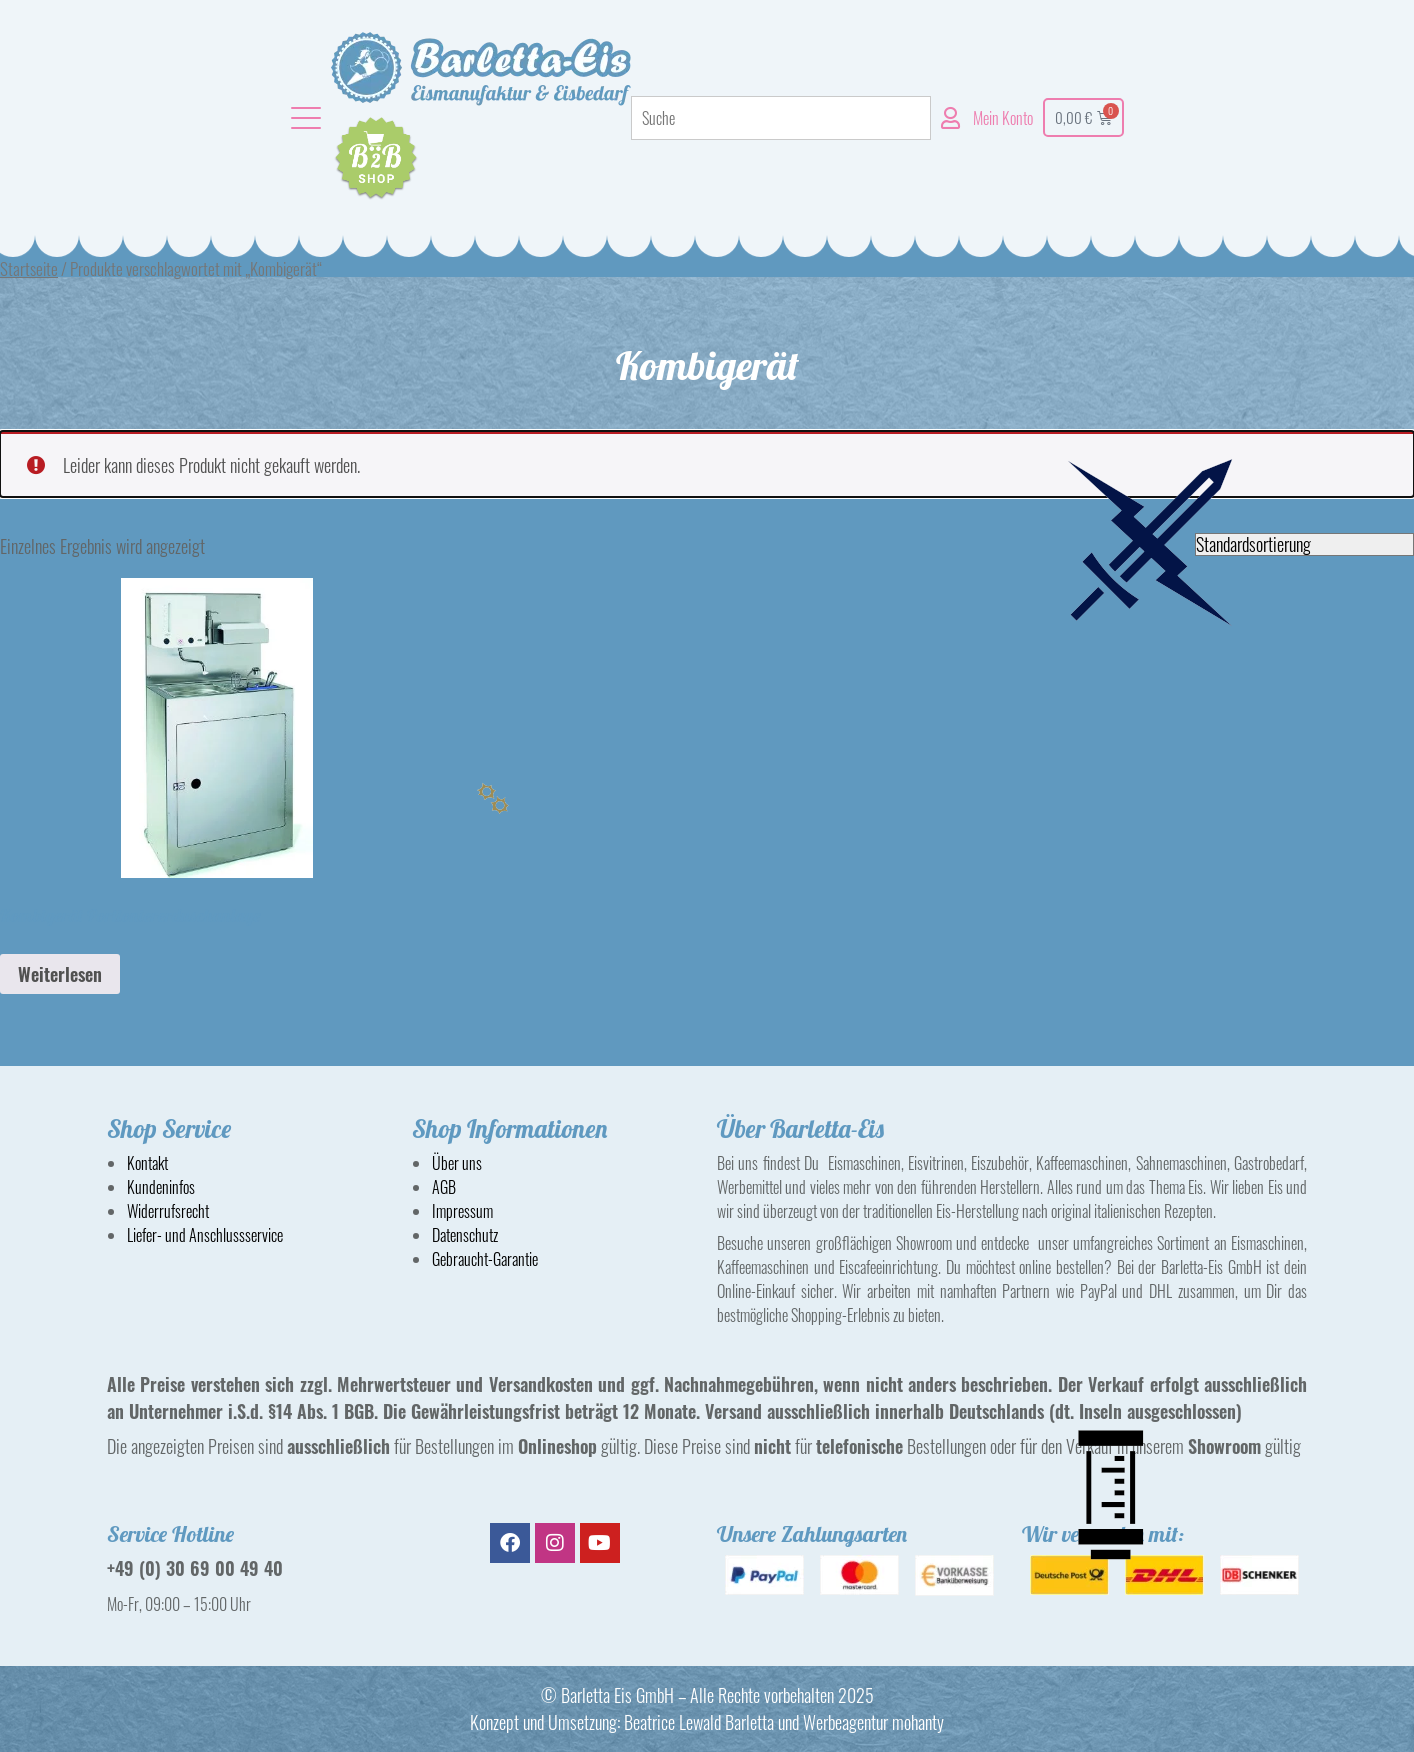  I want to click on select zeus's lightning sword weapon, so click(1149, 542).